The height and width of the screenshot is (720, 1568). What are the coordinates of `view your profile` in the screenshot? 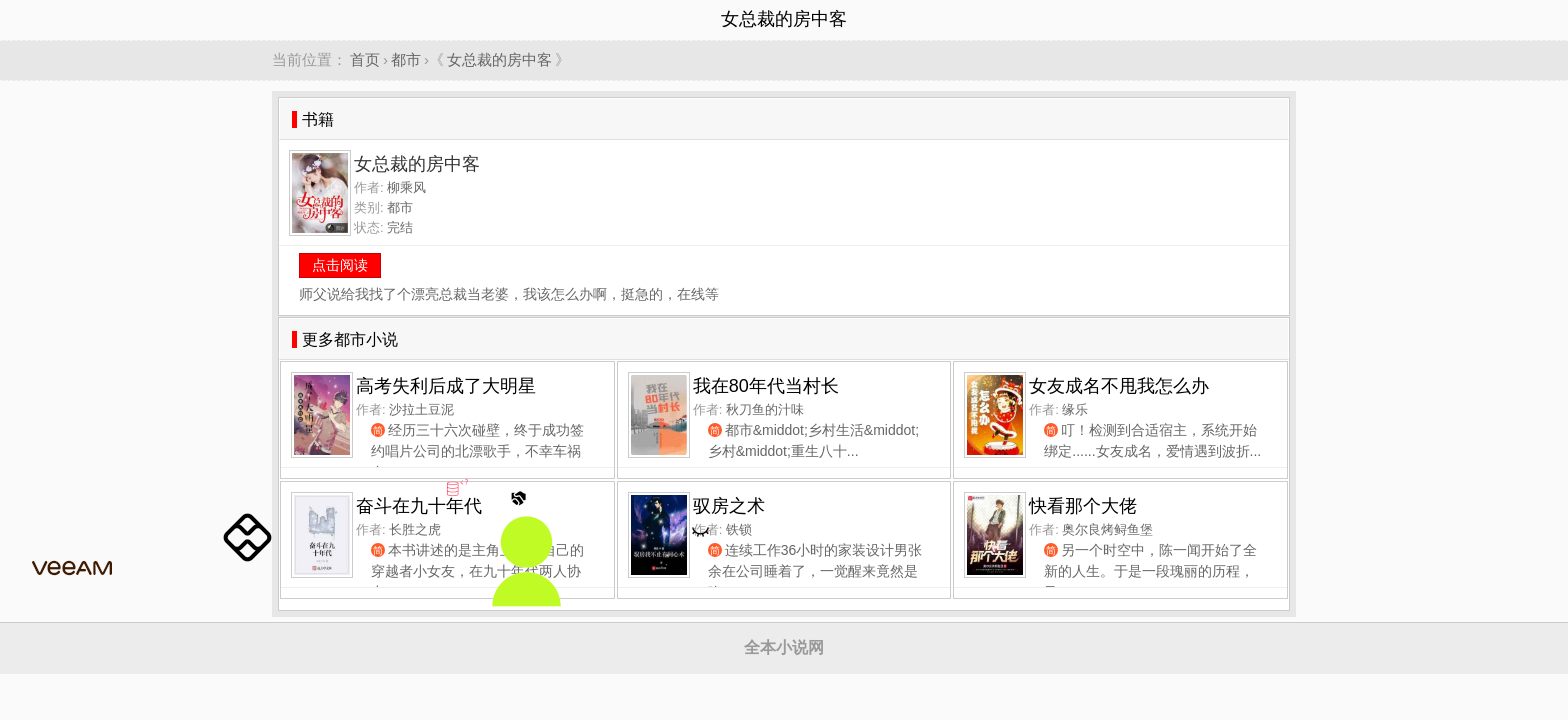 It's located at (526, 563).